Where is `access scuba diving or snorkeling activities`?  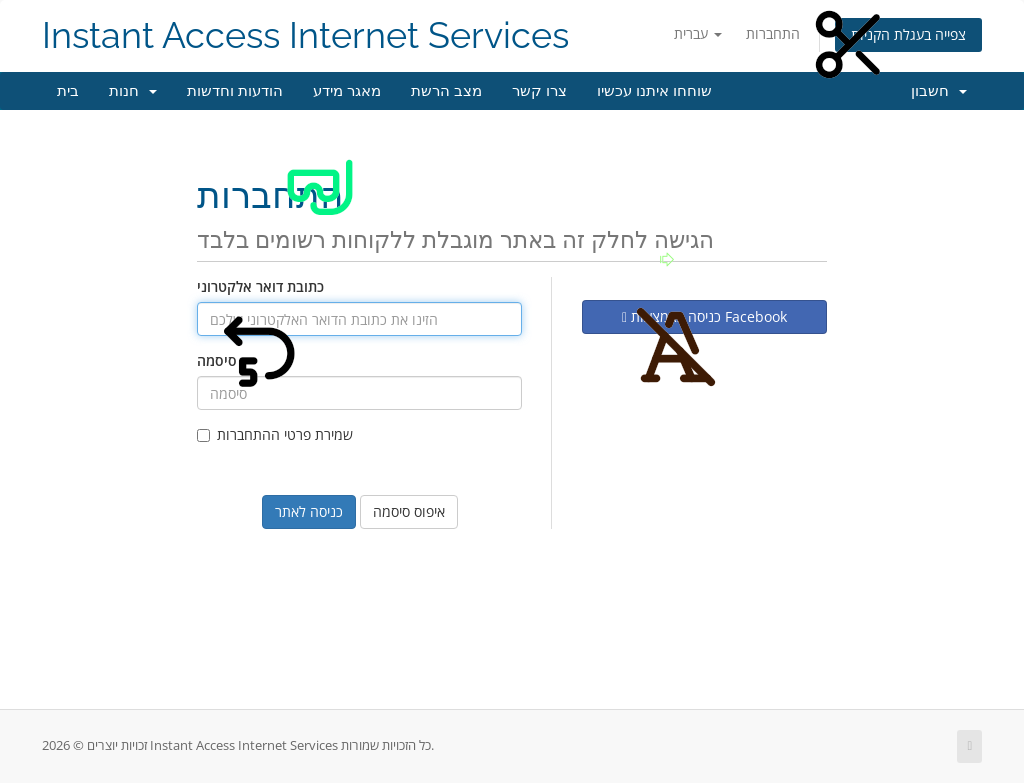
access scuba diving or snorkeling activities is located at coordinates (320, 189).